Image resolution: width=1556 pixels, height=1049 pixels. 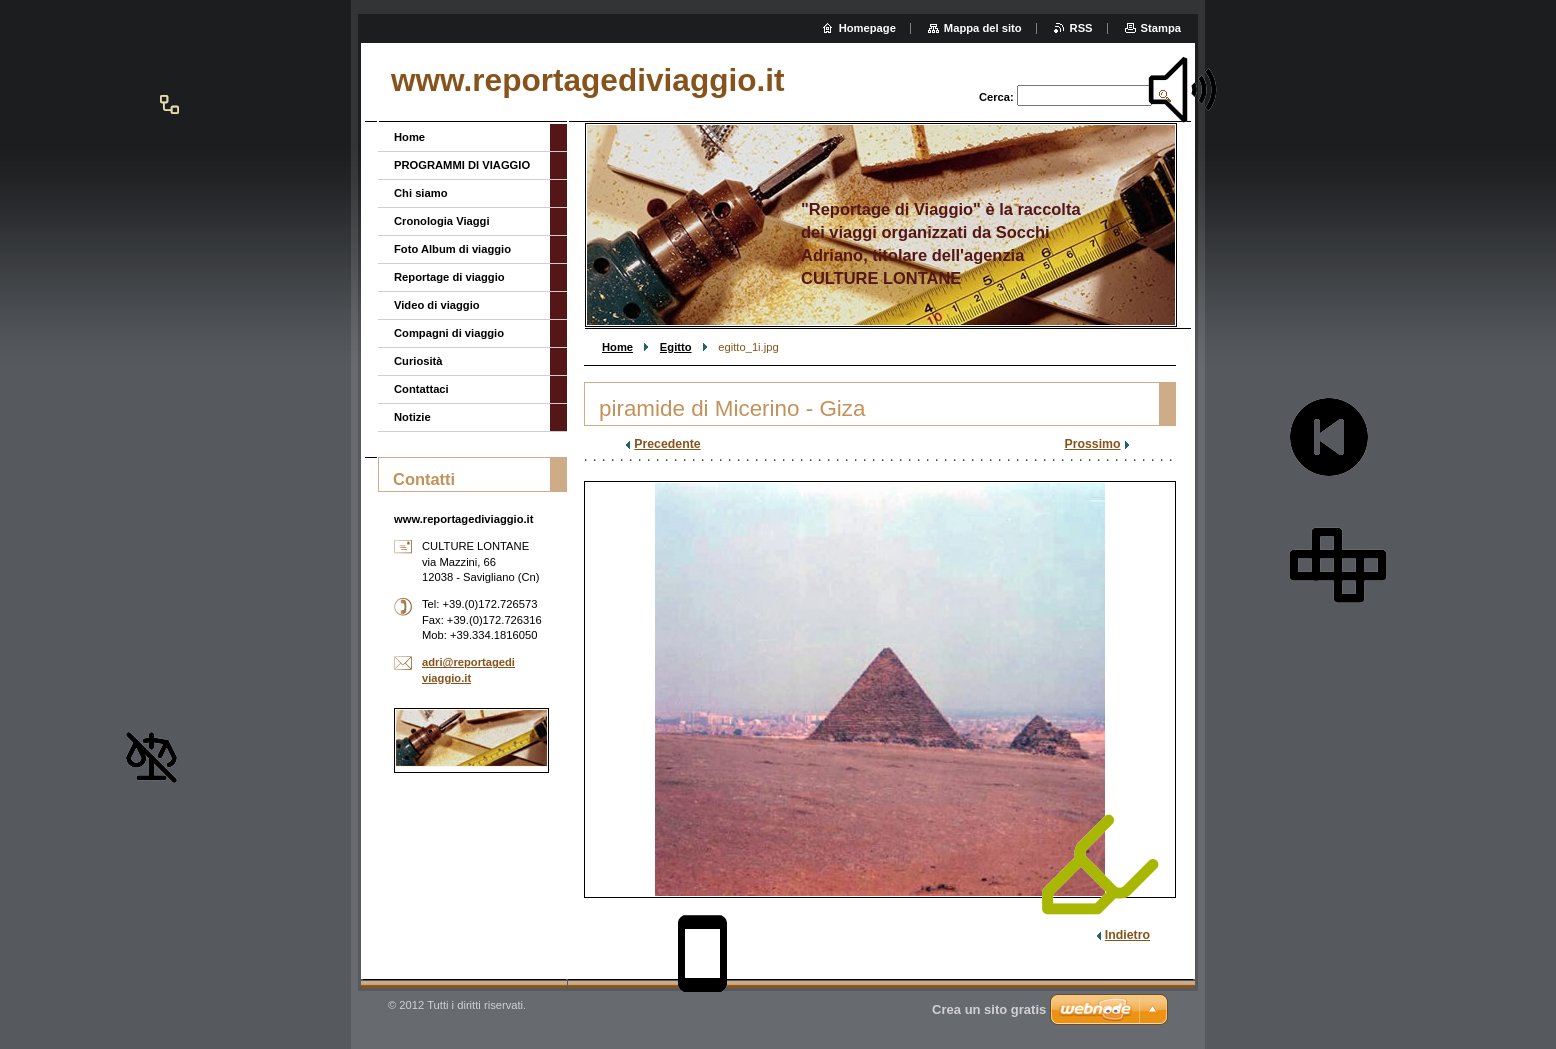 What do you see at coordinates (1097, 864) in the screenshot?
I see `highlight or mark selected text` at bounding box center [1097, 864].